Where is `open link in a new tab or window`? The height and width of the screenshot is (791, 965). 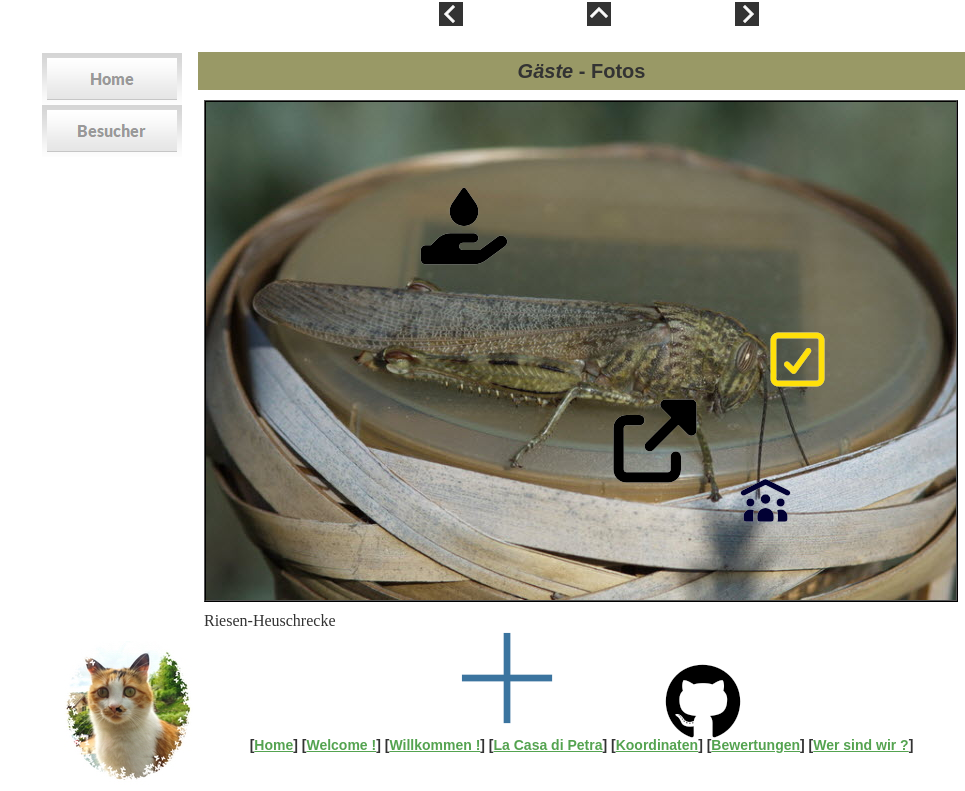 open link in a new tab or window is located at coordinates (655, 441).